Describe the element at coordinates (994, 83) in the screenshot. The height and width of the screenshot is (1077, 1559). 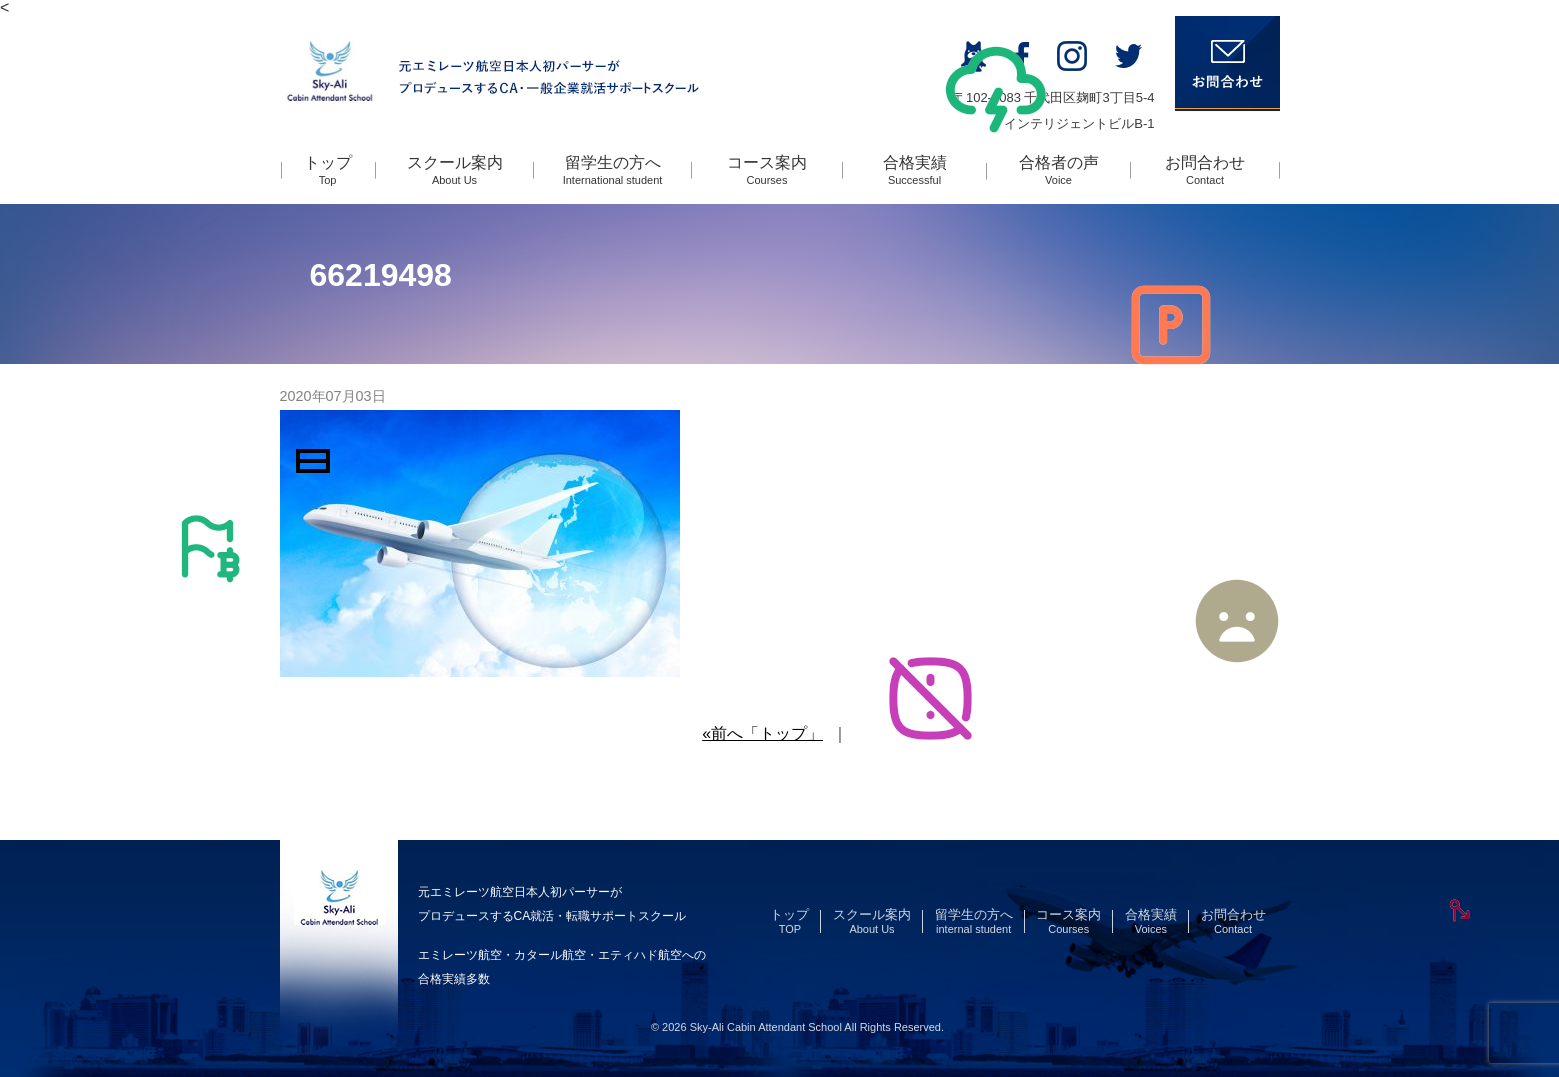
I see `indicates stormy weather conditions` at that location.